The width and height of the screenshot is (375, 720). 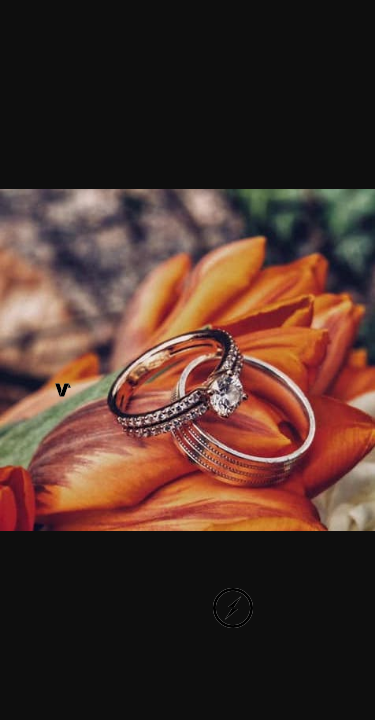 I want to click on vega visualization library logo, so click(x=63, y=390).